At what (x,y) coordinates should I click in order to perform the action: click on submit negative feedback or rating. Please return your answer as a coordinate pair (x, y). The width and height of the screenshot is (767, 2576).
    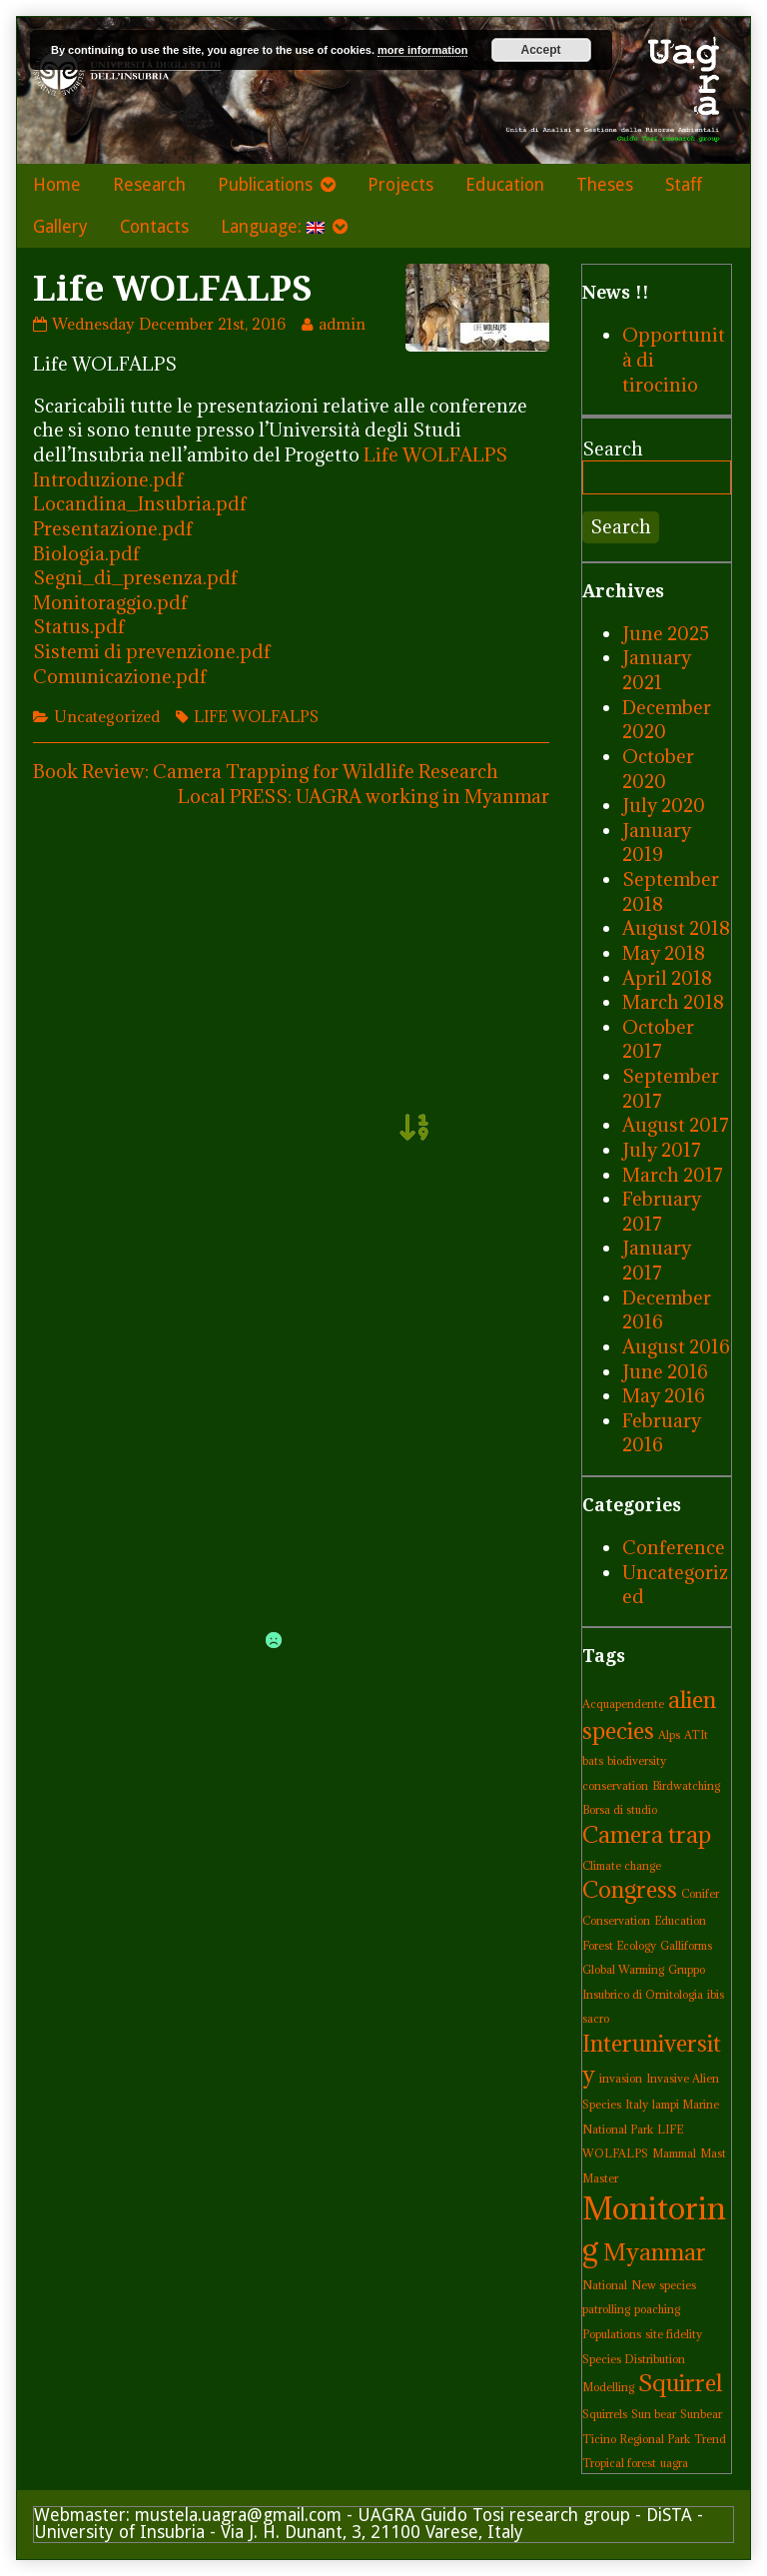
    Looking at the image, I should click on (274, 1640).